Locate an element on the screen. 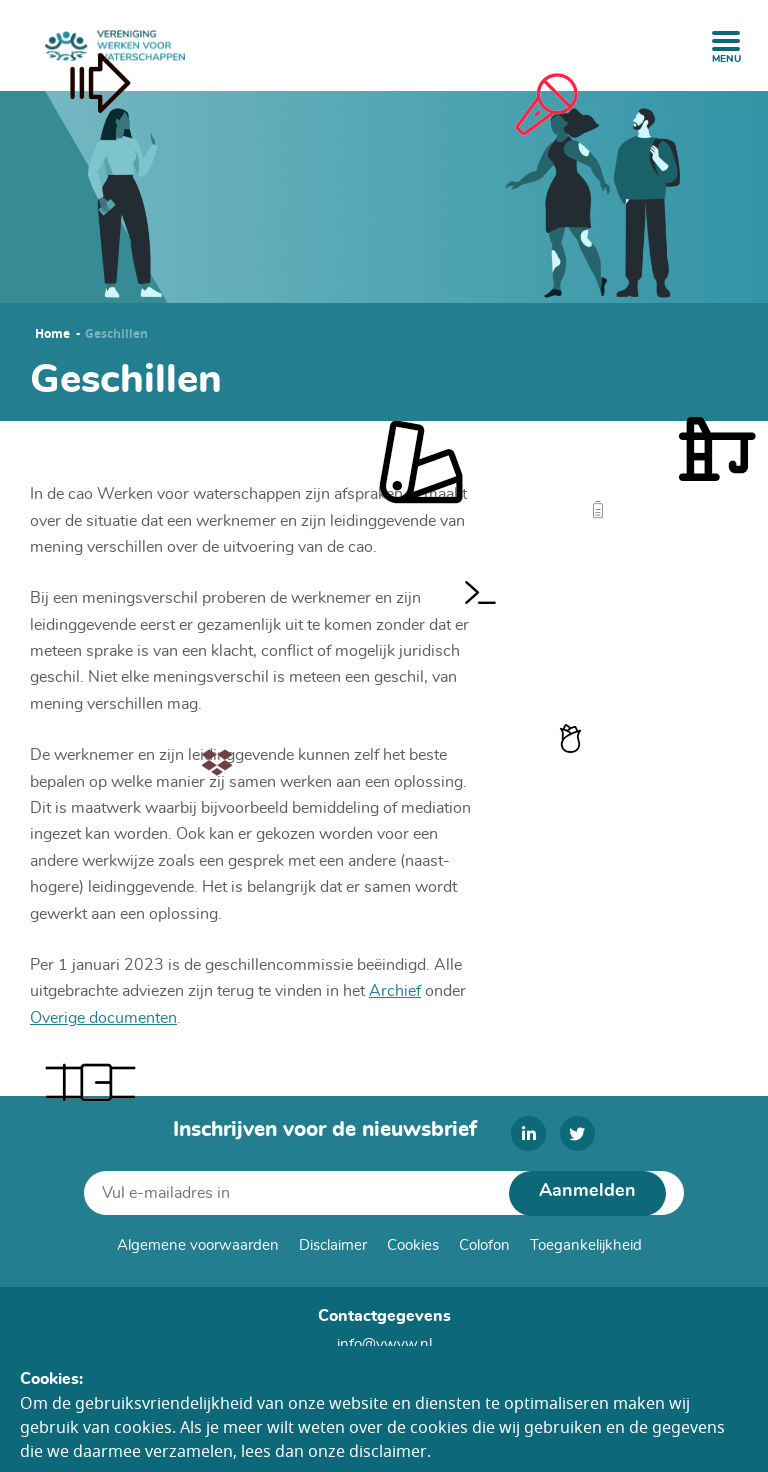 The height and width of the screenshot is (1472, 768). open the command line terminal is located at coordinates (480, 592).